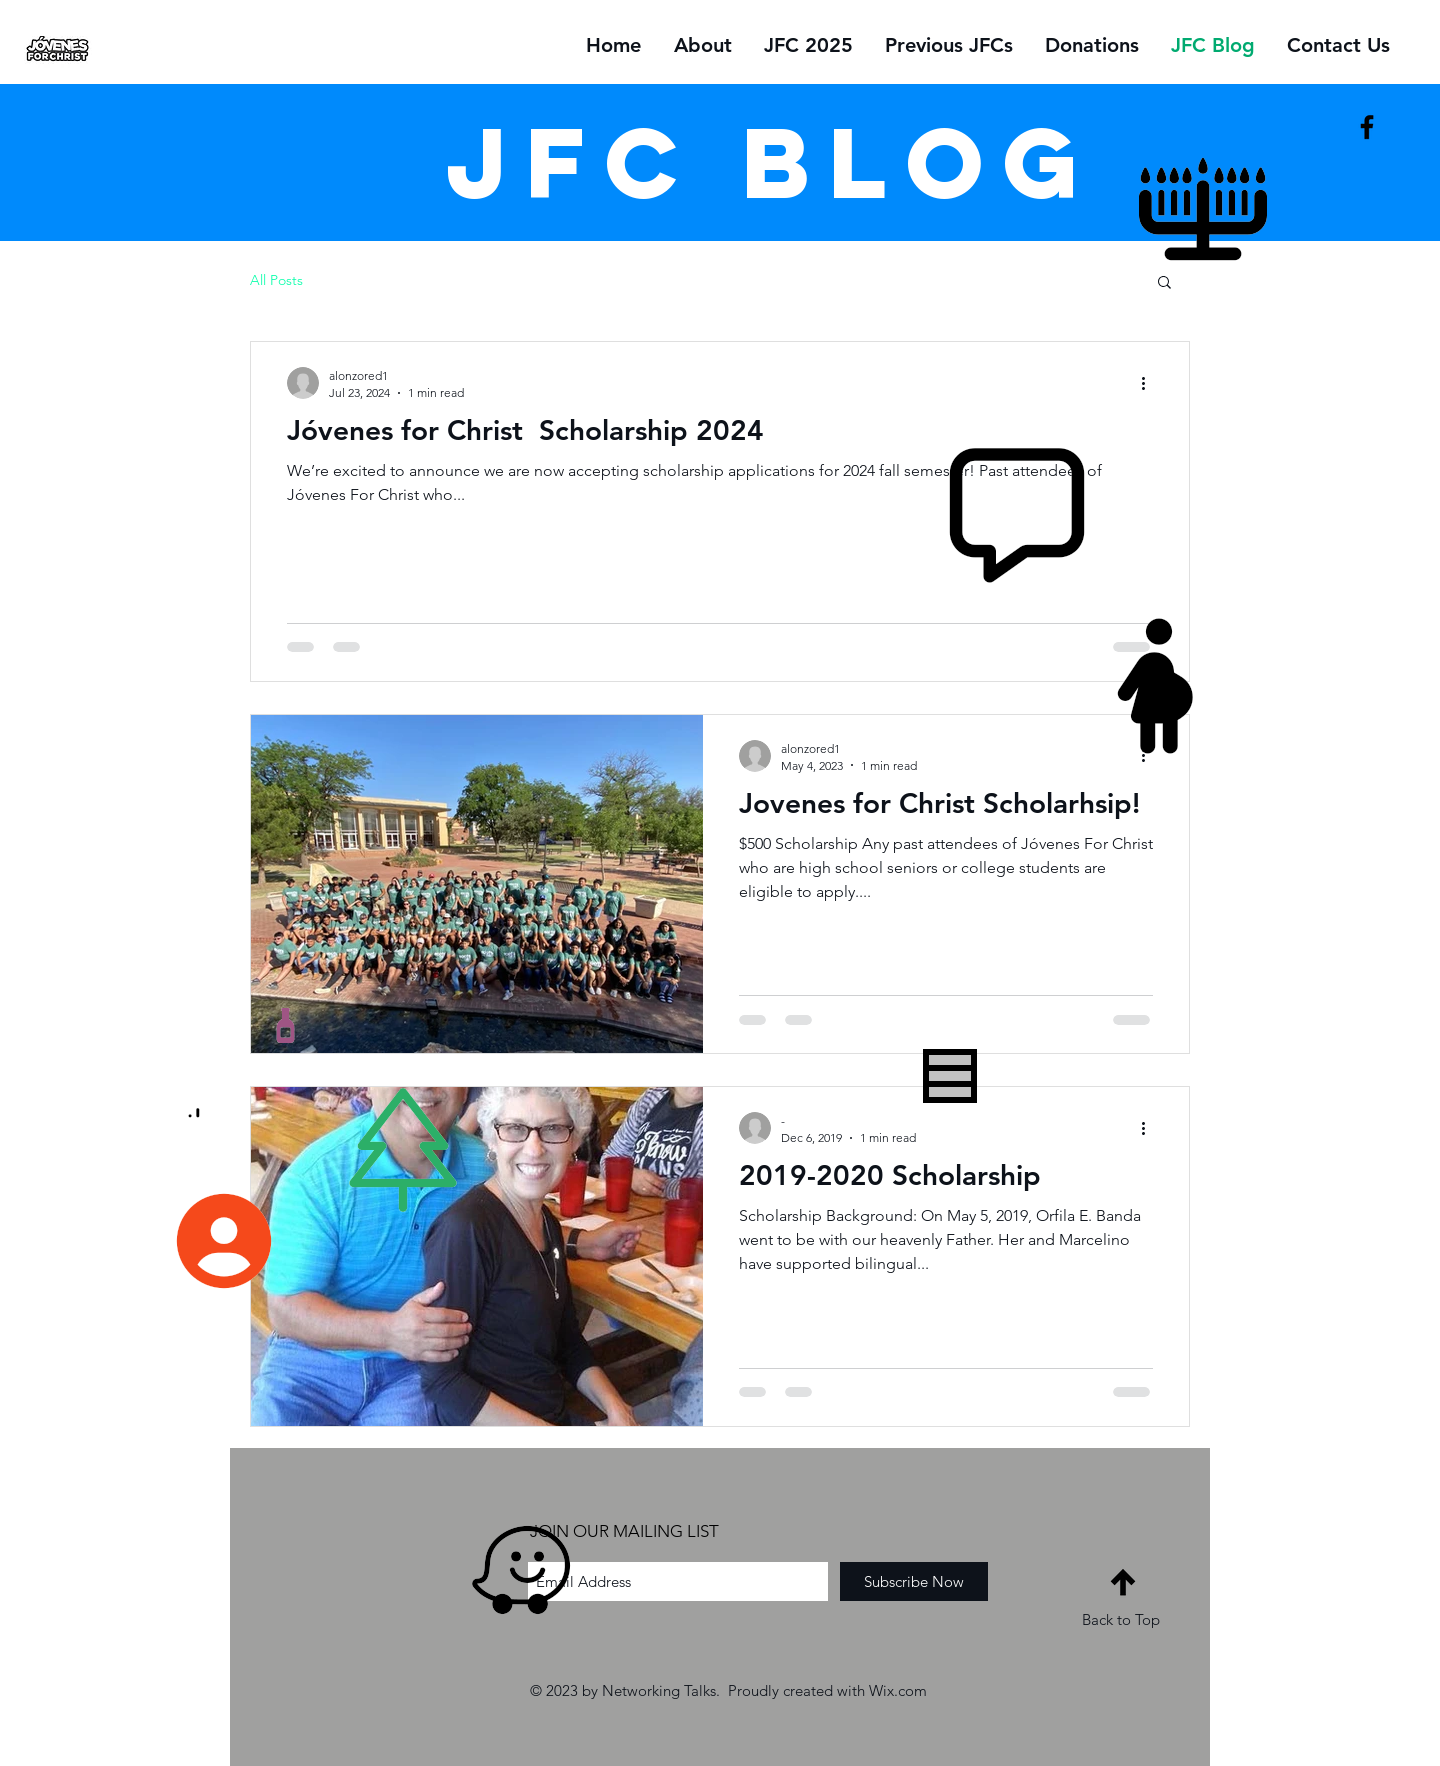 The image size is (1440, 1766). Describe the element at coordinates (1203, 209) in the screenshot. I see `indicates Hanukkah-related content or events` at that location.